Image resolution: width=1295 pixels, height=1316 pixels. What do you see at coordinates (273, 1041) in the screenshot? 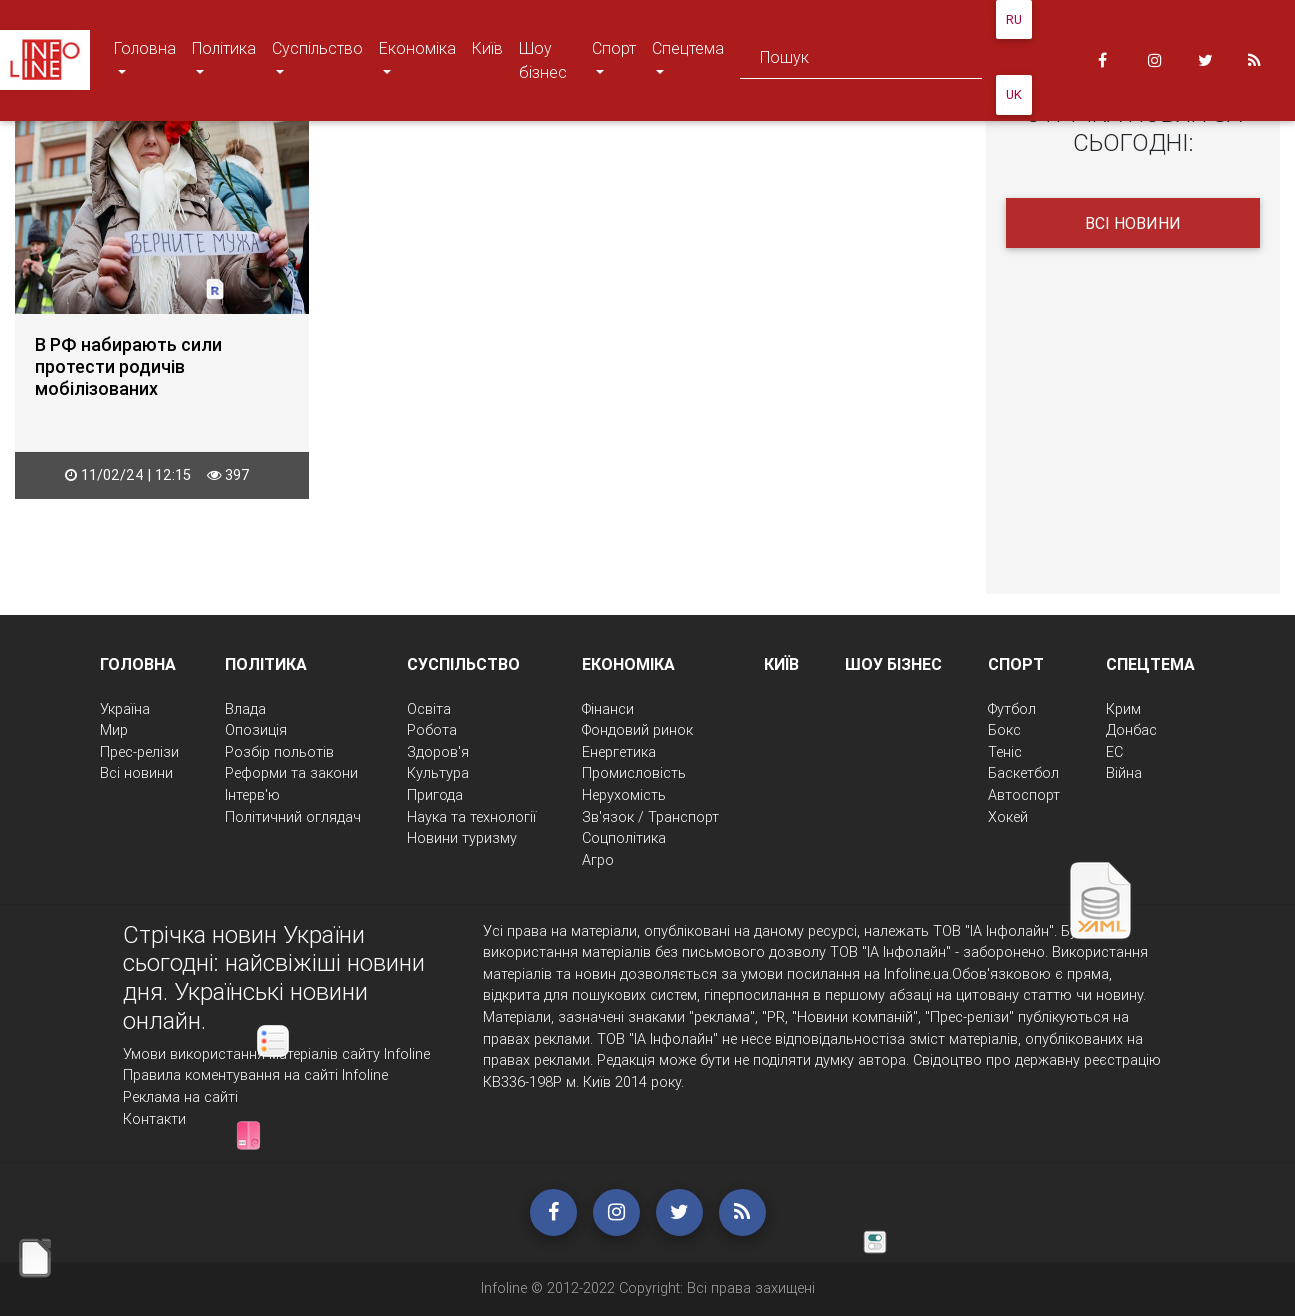
I see `open gnome to-do app` at bounding box center [273, 1041].